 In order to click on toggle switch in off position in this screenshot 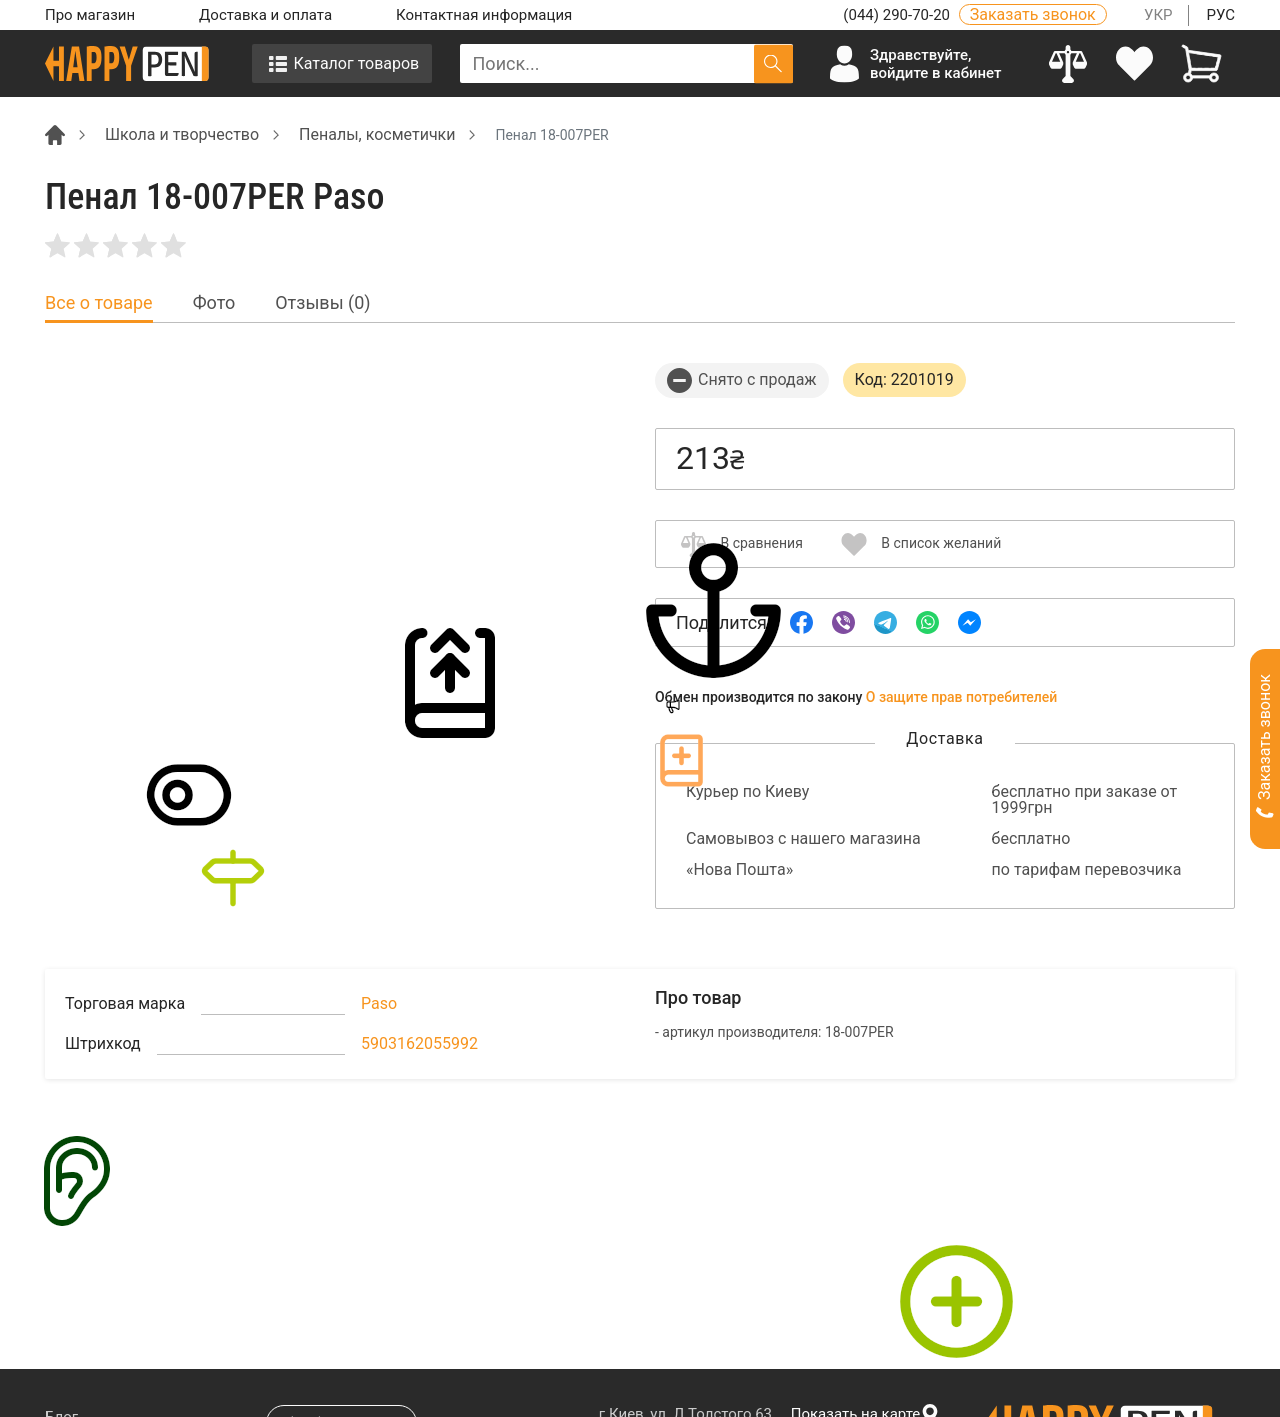, I will do `click(189, 795)`.